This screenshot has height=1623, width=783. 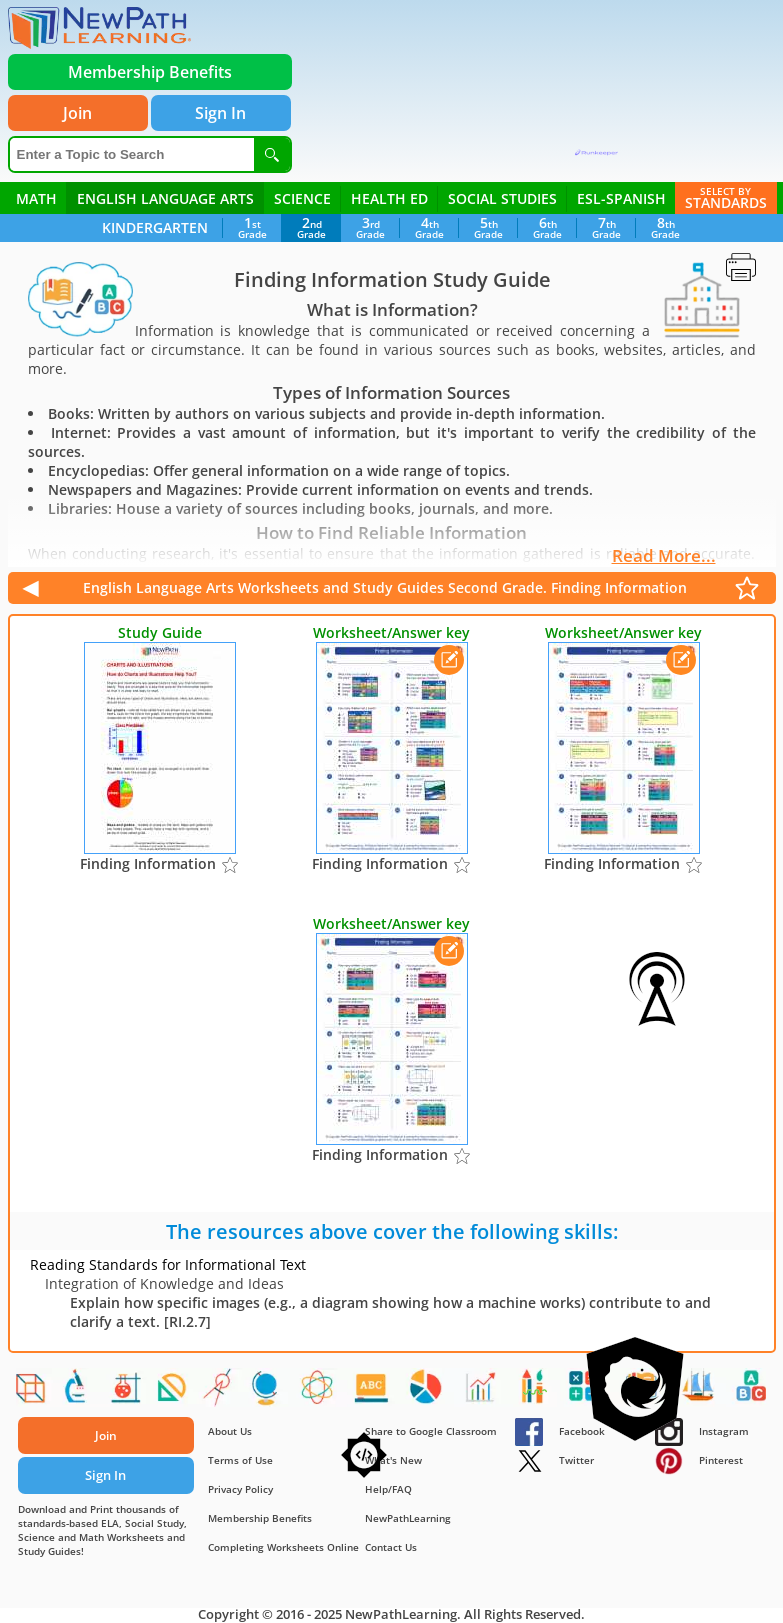 I want to click on SWR (stale-while-revalidate) library logo, so click(x=535, y=1392).